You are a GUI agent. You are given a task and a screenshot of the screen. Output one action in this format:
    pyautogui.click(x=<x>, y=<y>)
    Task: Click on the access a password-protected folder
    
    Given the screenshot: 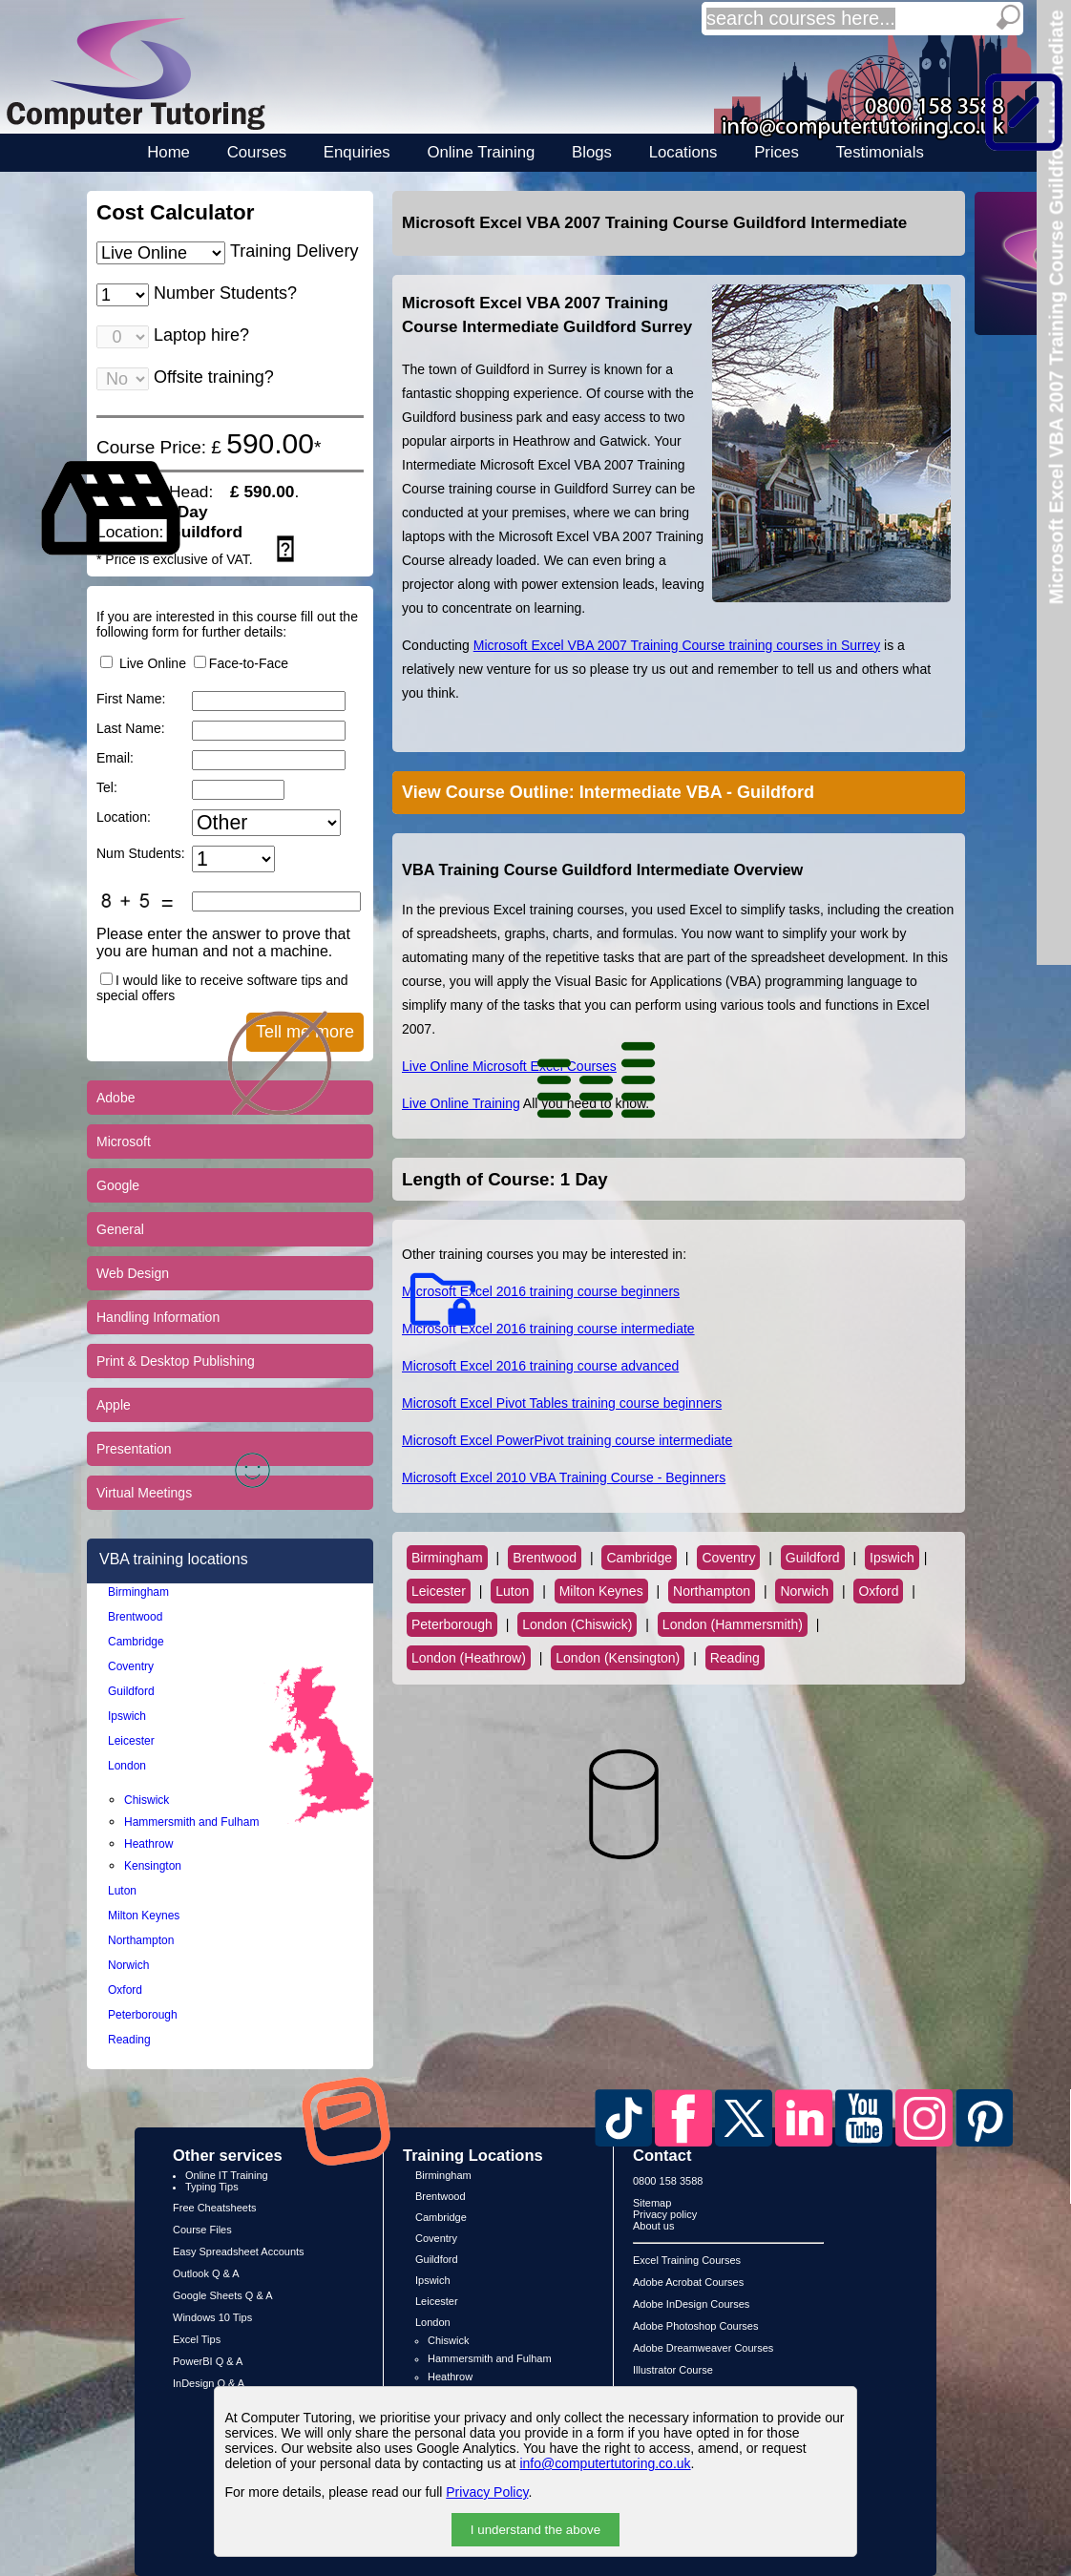 What is the action you would take?
    pyautogui.click(x=443, y=1298)
    